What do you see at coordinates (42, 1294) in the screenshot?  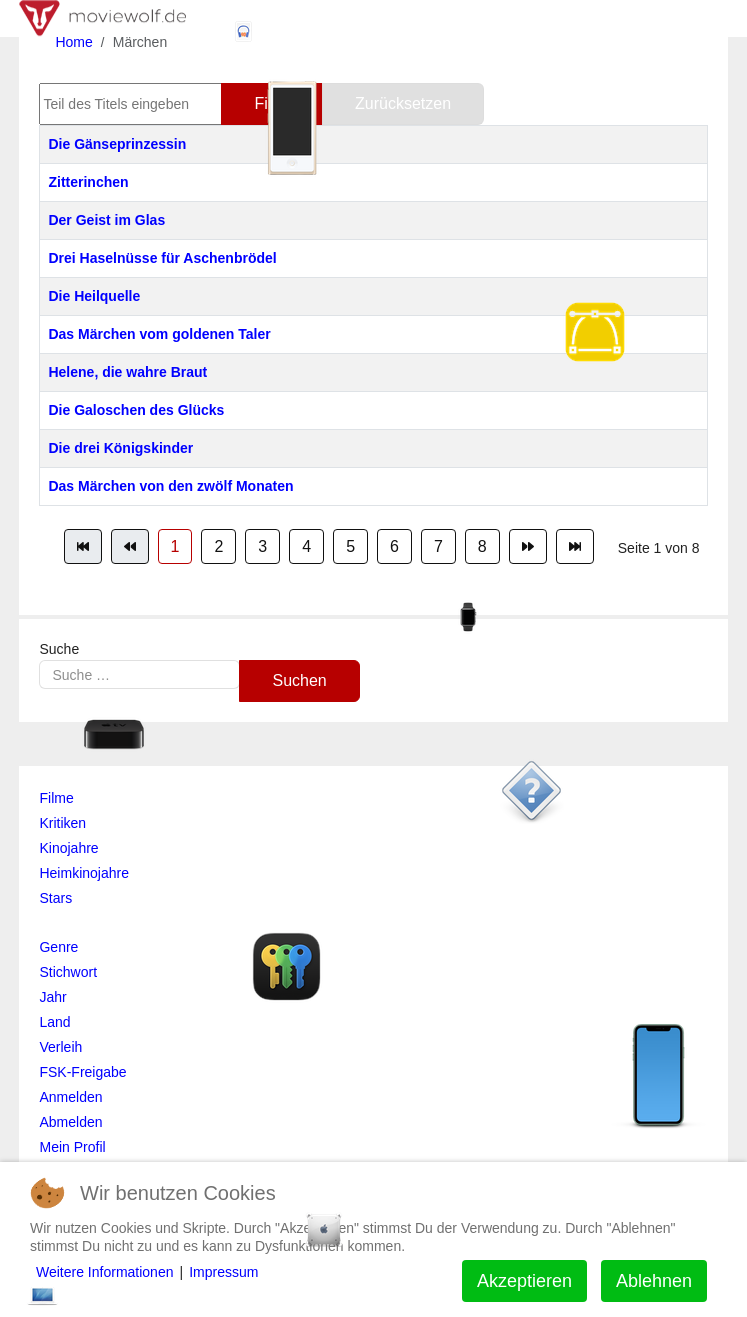 I see `indicates a connected macbook device` at bounding box center [42, 1294].